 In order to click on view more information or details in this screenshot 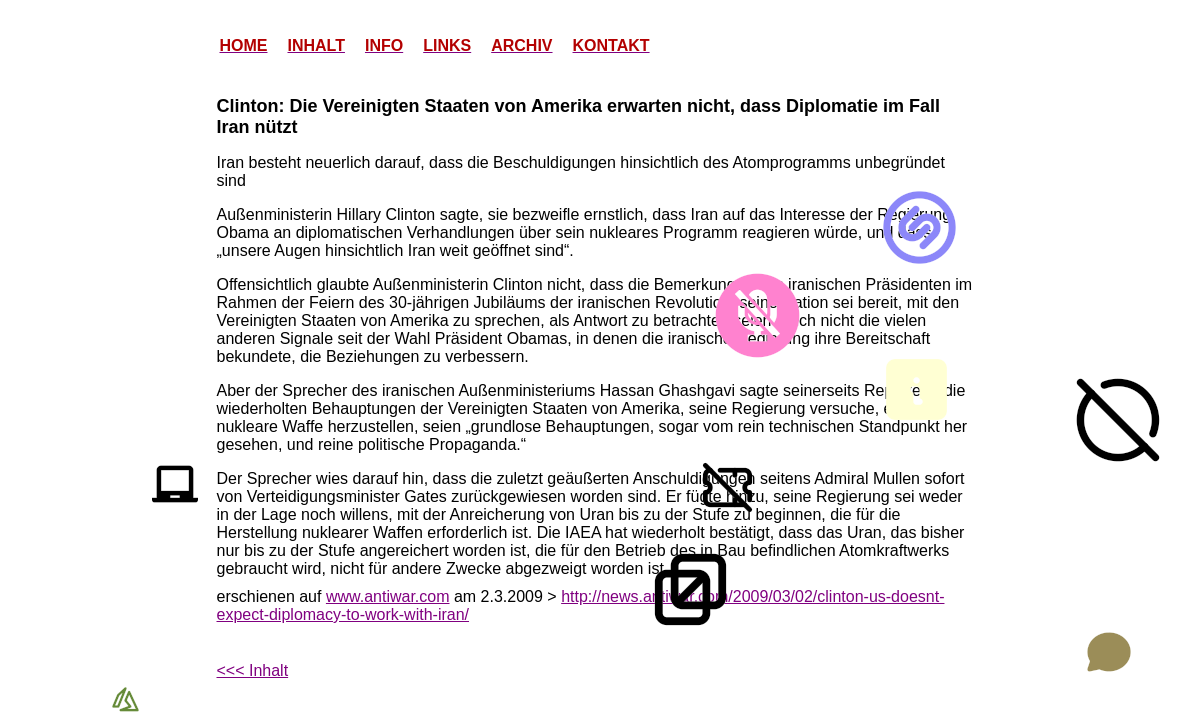, I will do `click(916, 389)`.